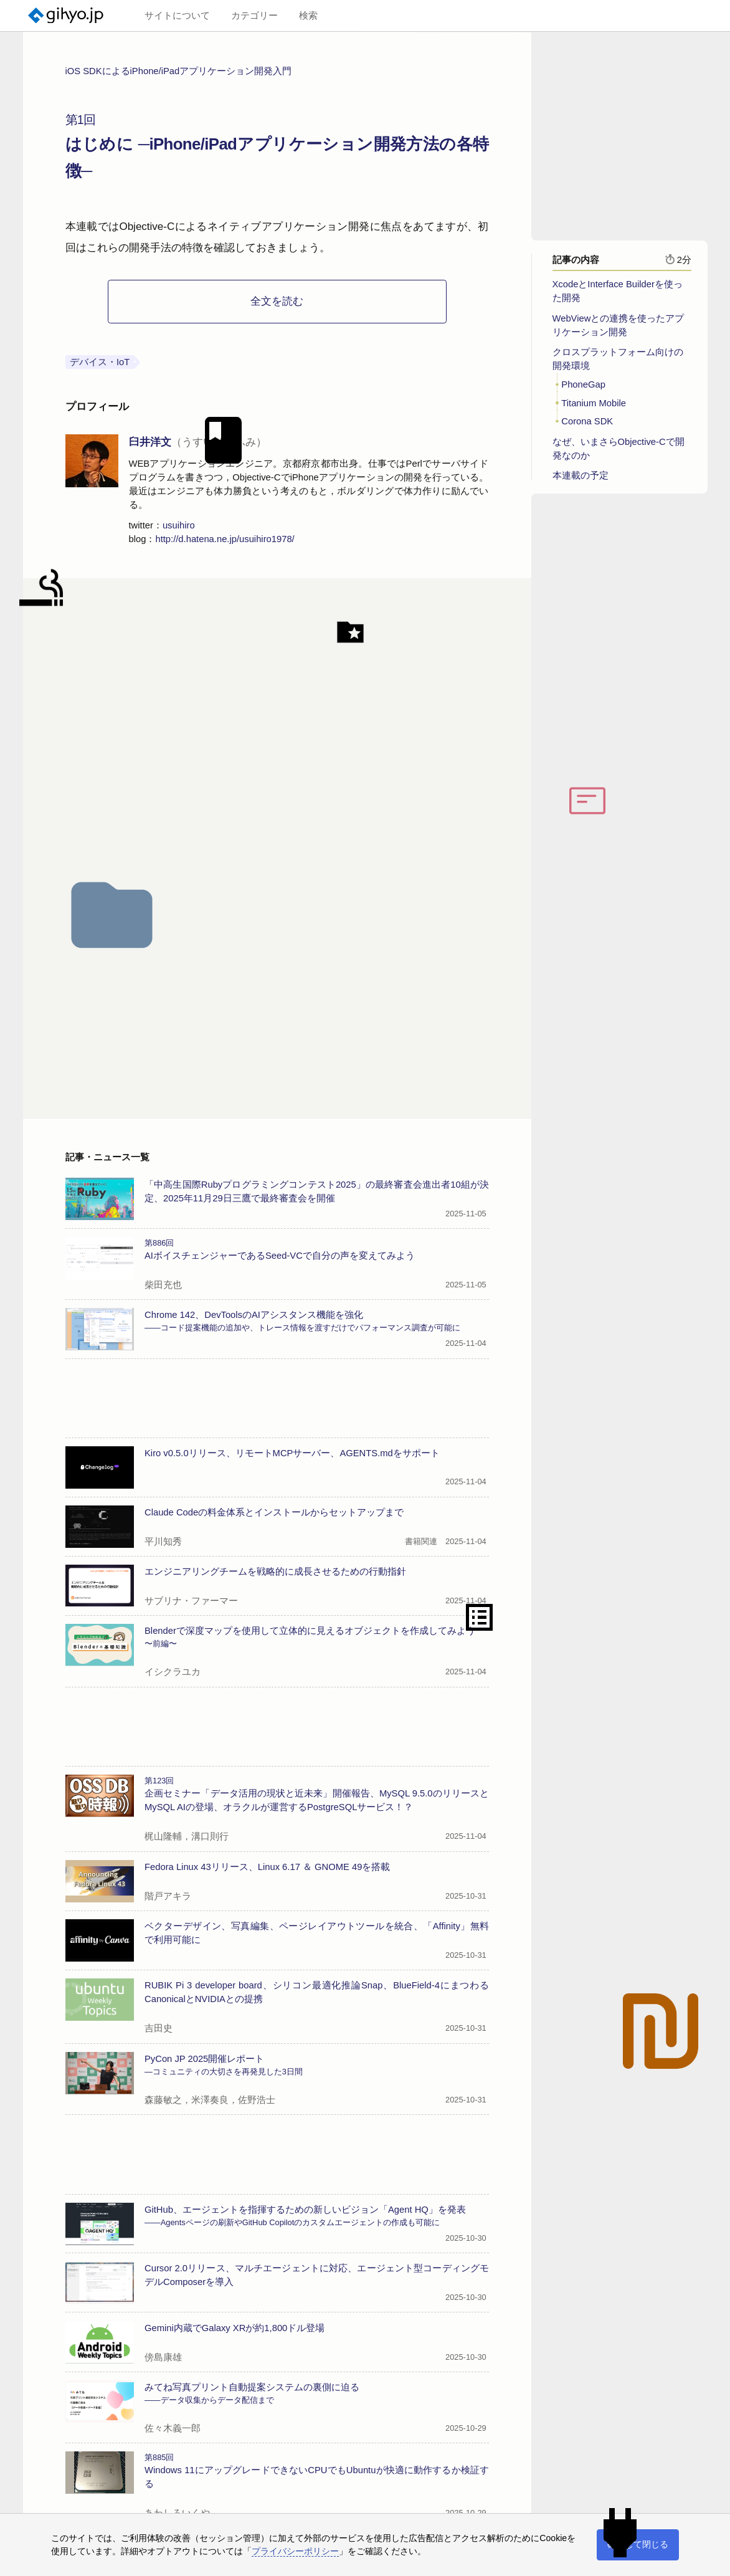  What do you see at coordinates (41, 591) in the screenshot?
I see `indicates a designated smoking area` at bounding box center [41, 591].